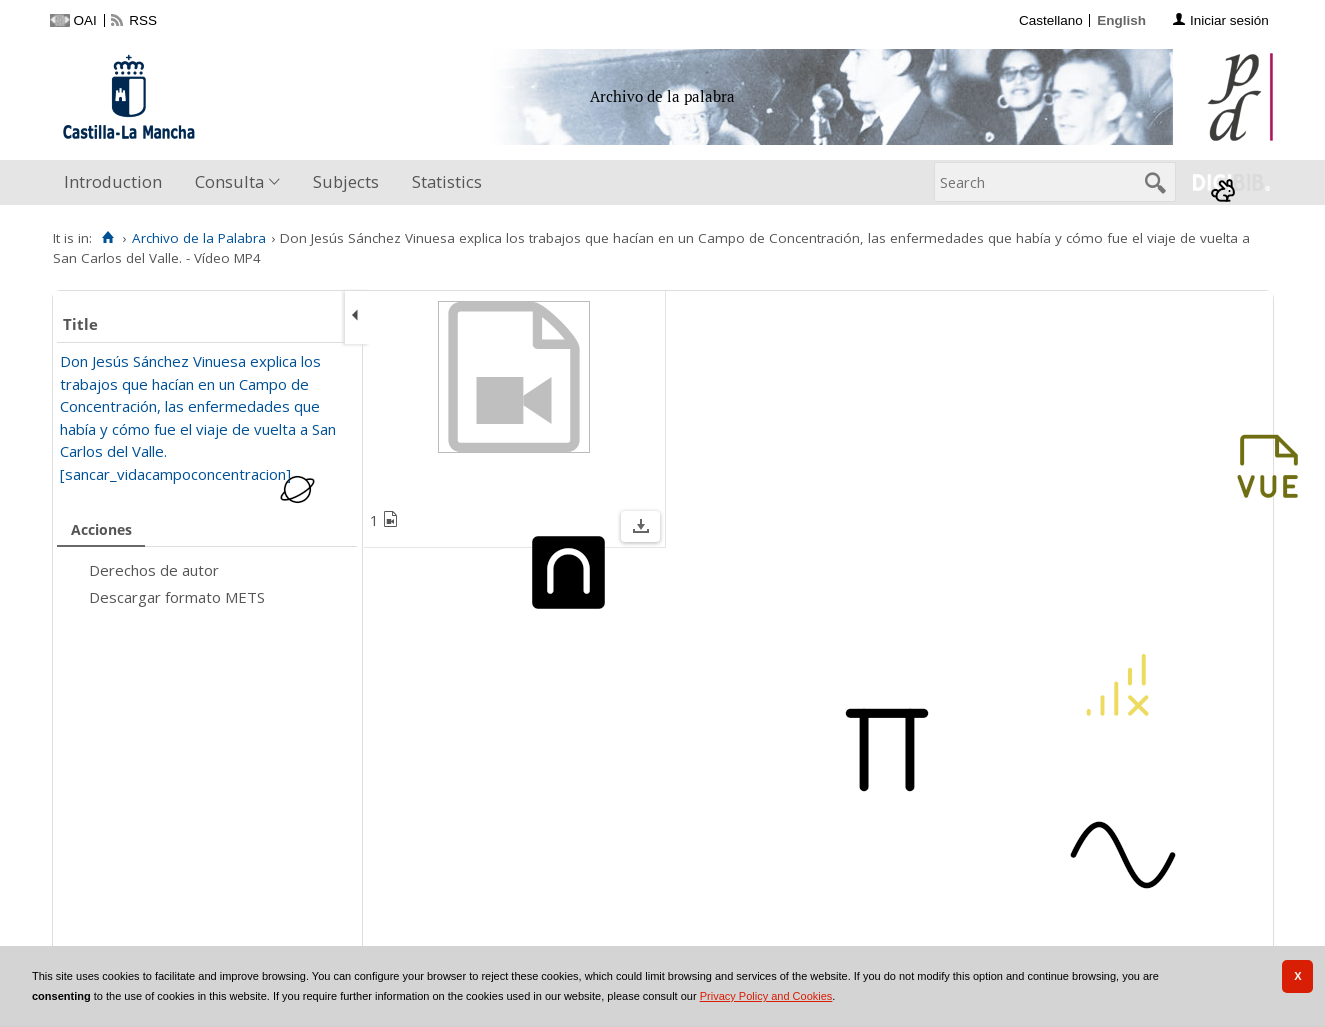 The height and width of the screenshot is (1027, 1325). What do you see at coordinates (568, 572) in the screenshot?
I see `represents a set intersection or overlap operation` at bounding box center [568, 572].